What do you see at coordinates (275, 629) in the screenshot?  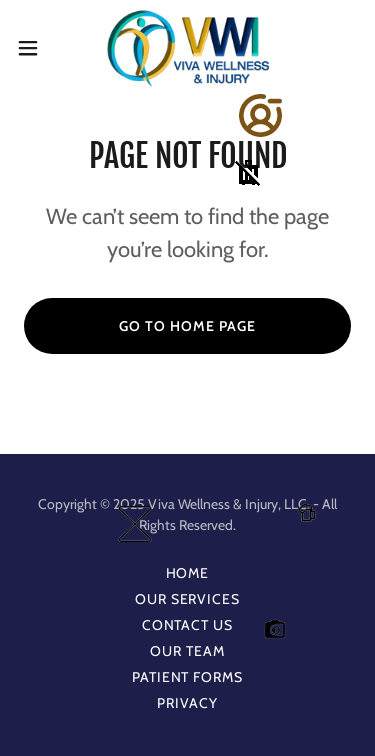 I see `apply black and white filter to photos` at bounding box center [275, 629].